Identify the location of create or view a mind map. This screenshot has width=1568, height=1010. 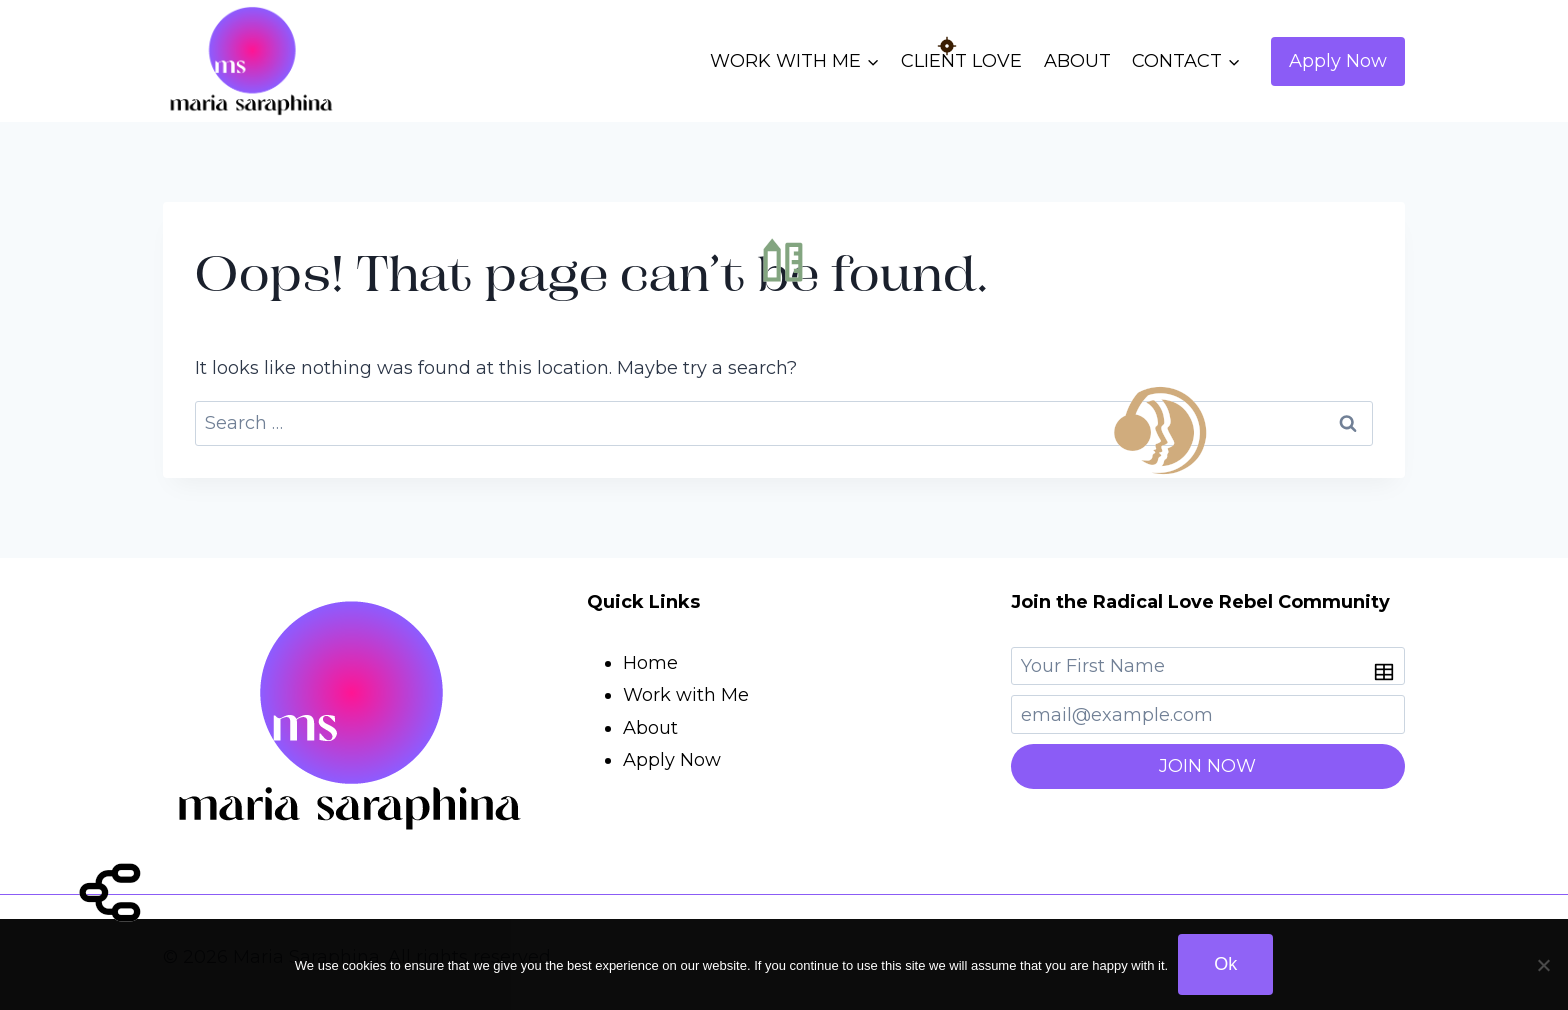
(111, 892).